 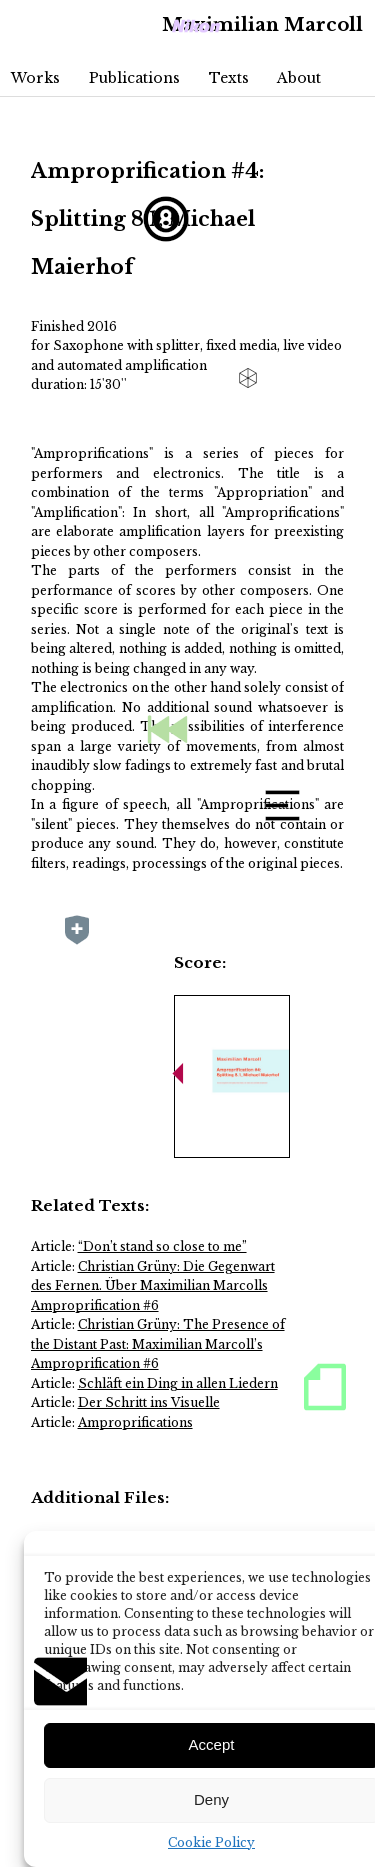 I want to click on skip to the beginning of the track, so click(x=167, y=729).